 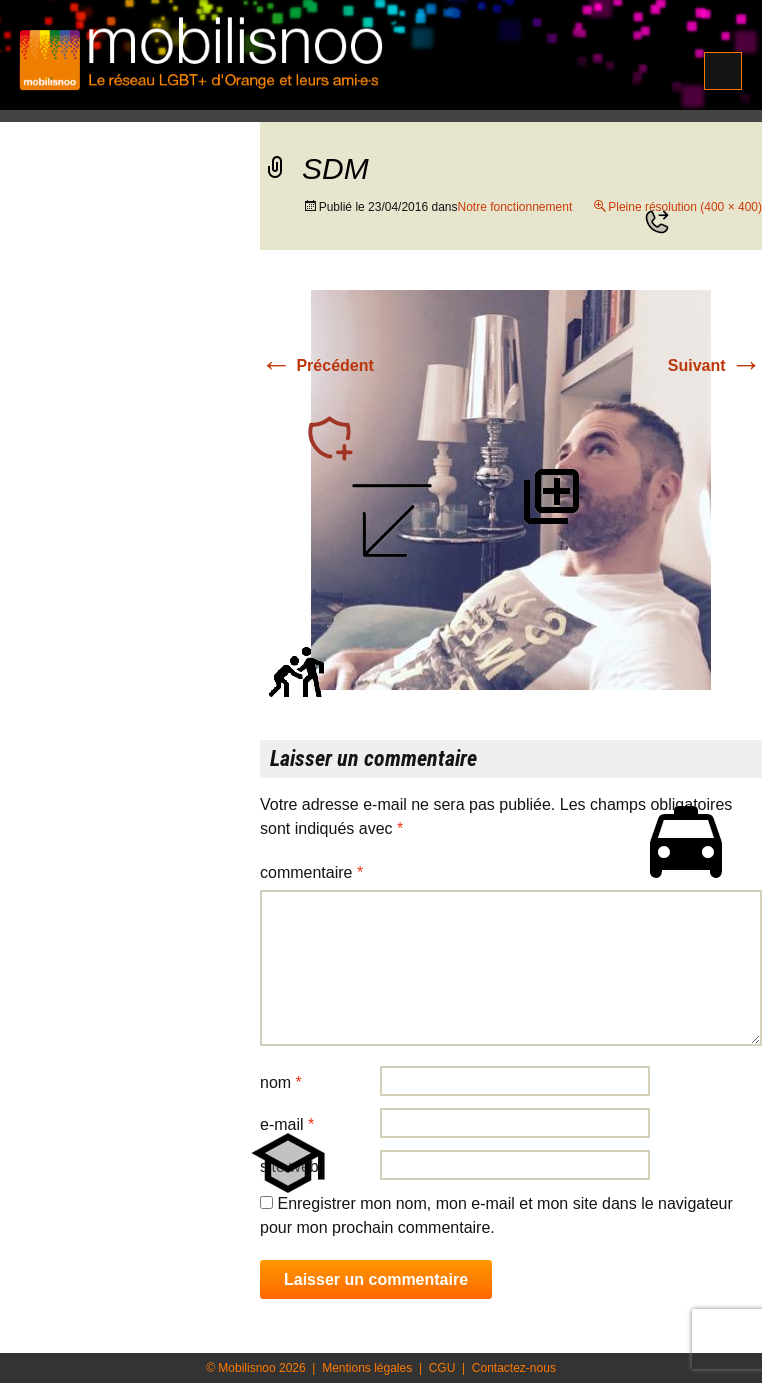 What do you see at coordinates (388, 520) in the screenshot?
I see `move item to bottom-left corner` at bounding box center [388, 520].